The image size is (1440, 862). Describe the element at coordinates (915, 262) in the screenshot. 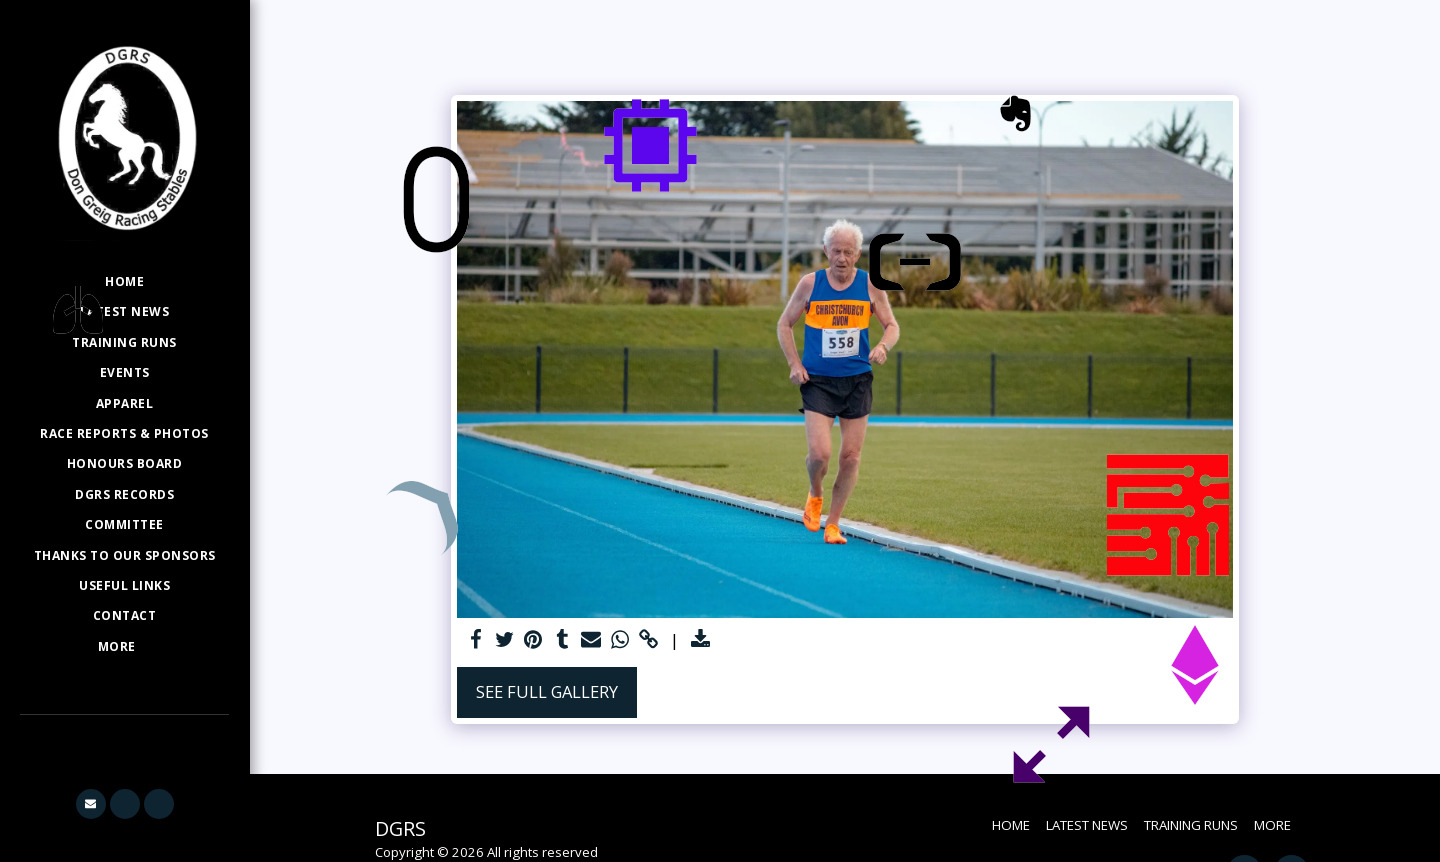

I see `alibaba cloud services logo` at that location.